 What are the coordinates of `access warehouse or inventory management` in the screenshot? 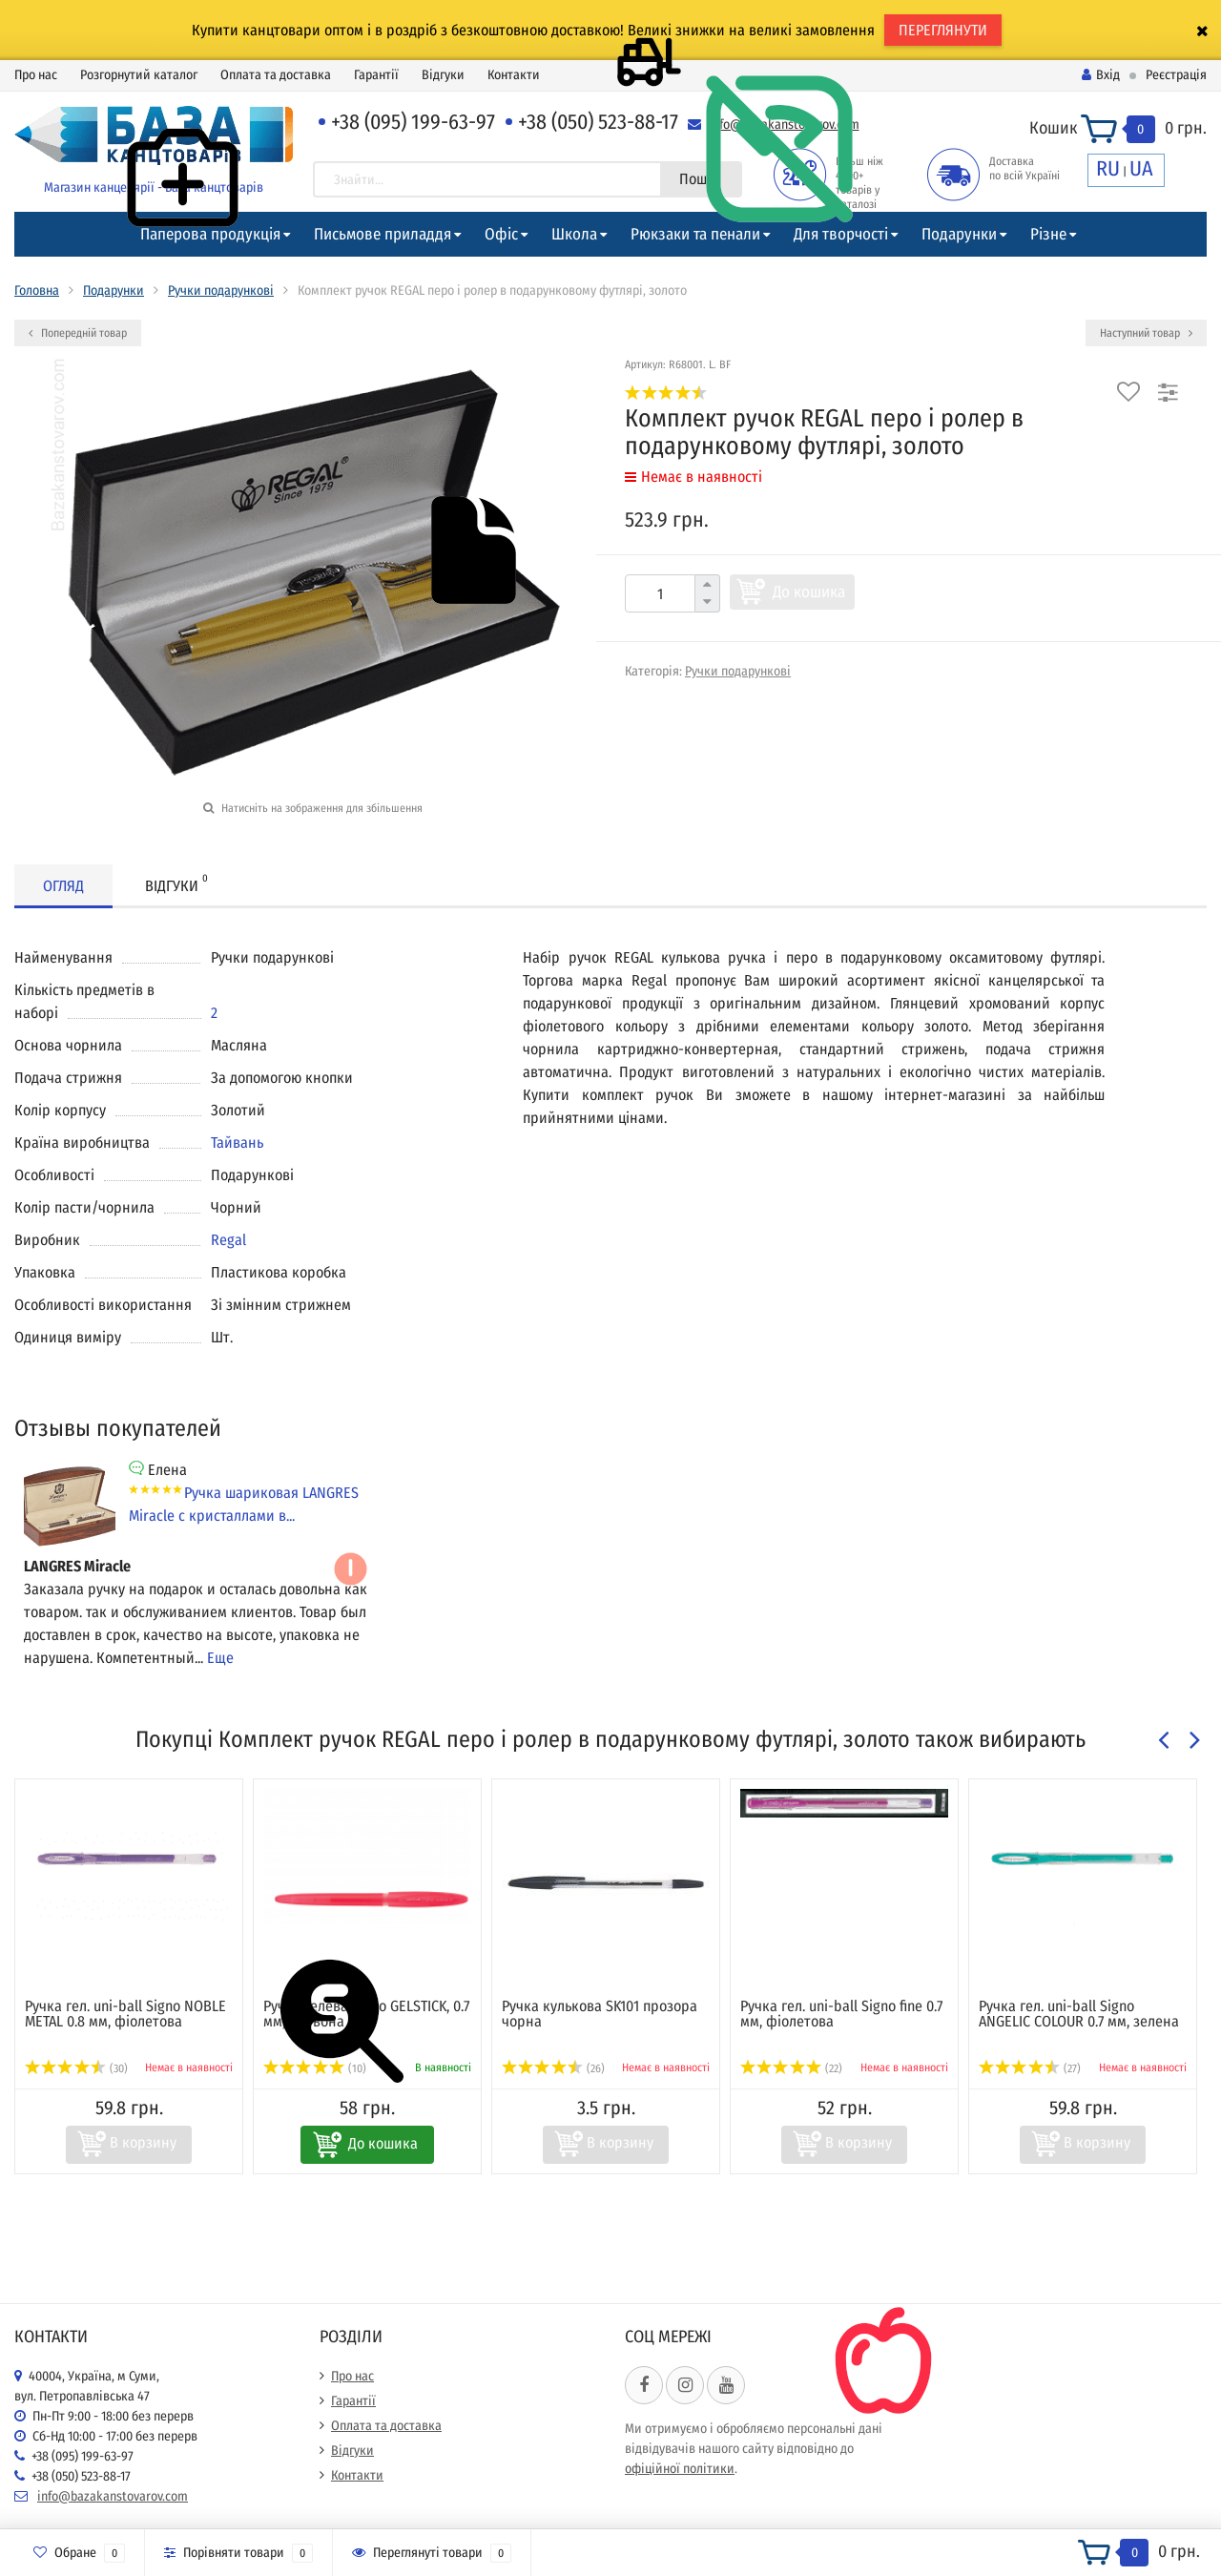 It's located at (648, 62).